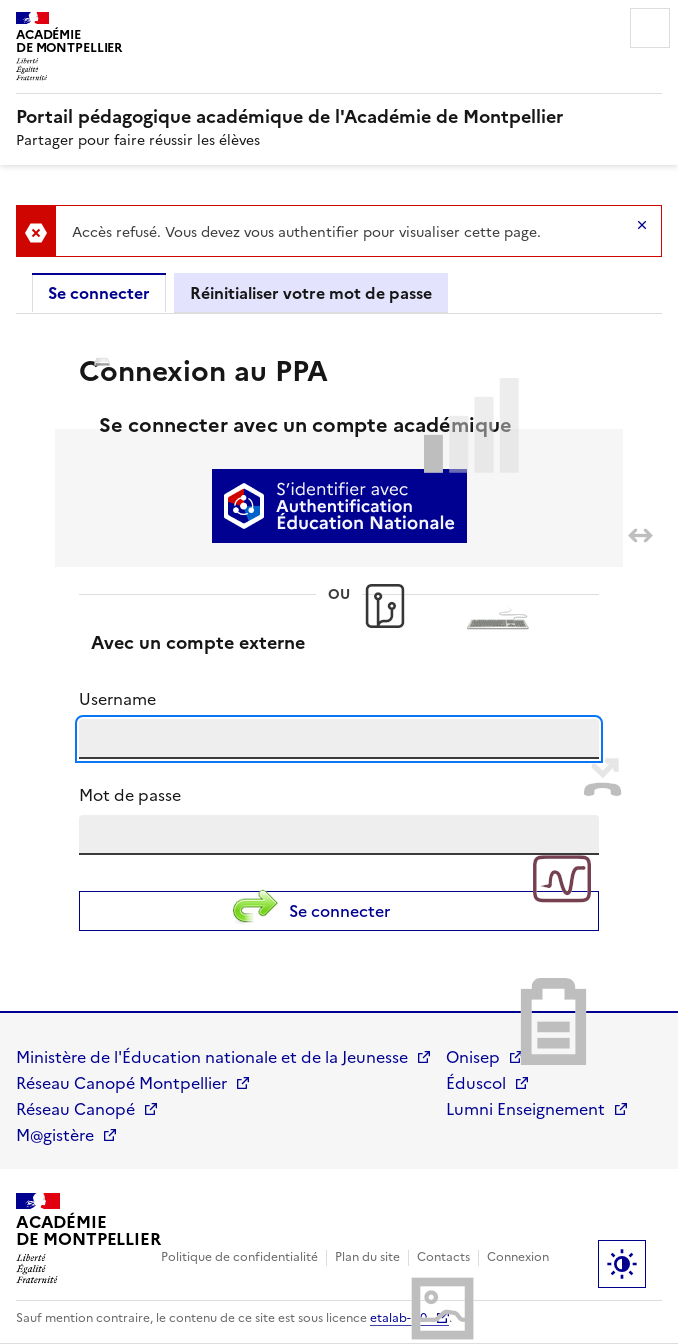 The height and width of the screenshot is (1344, 678). Describe the element at coordinates (553, 1021) in the screenshot. I see `indicates battery level is good (approximately 50-75% charged)` at that location.